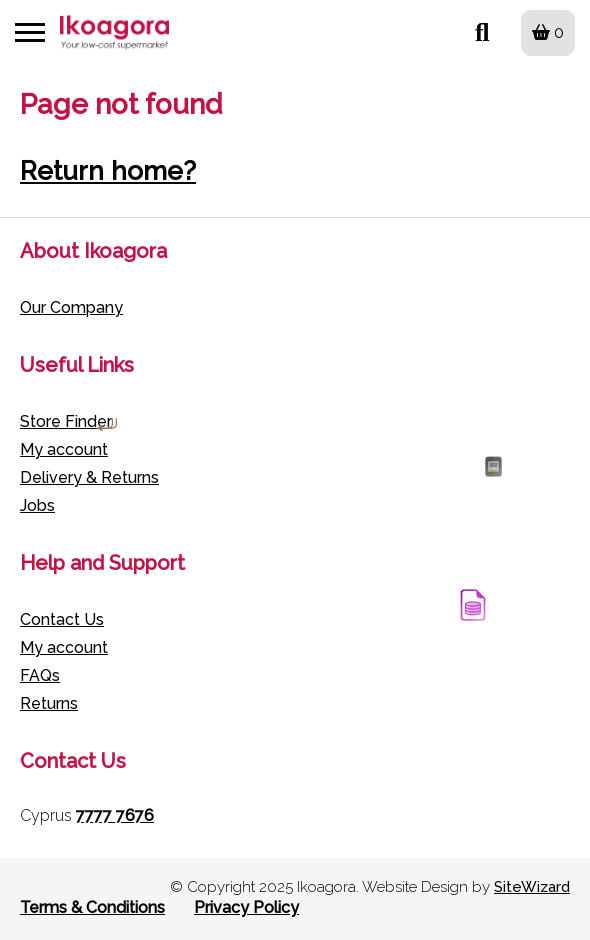 This screenshot has height=940, width=590. What do you see at coordinates (106, 423) in the screenshot?
I see `reply to all recipients of an email` at bounding box center [106, 423].